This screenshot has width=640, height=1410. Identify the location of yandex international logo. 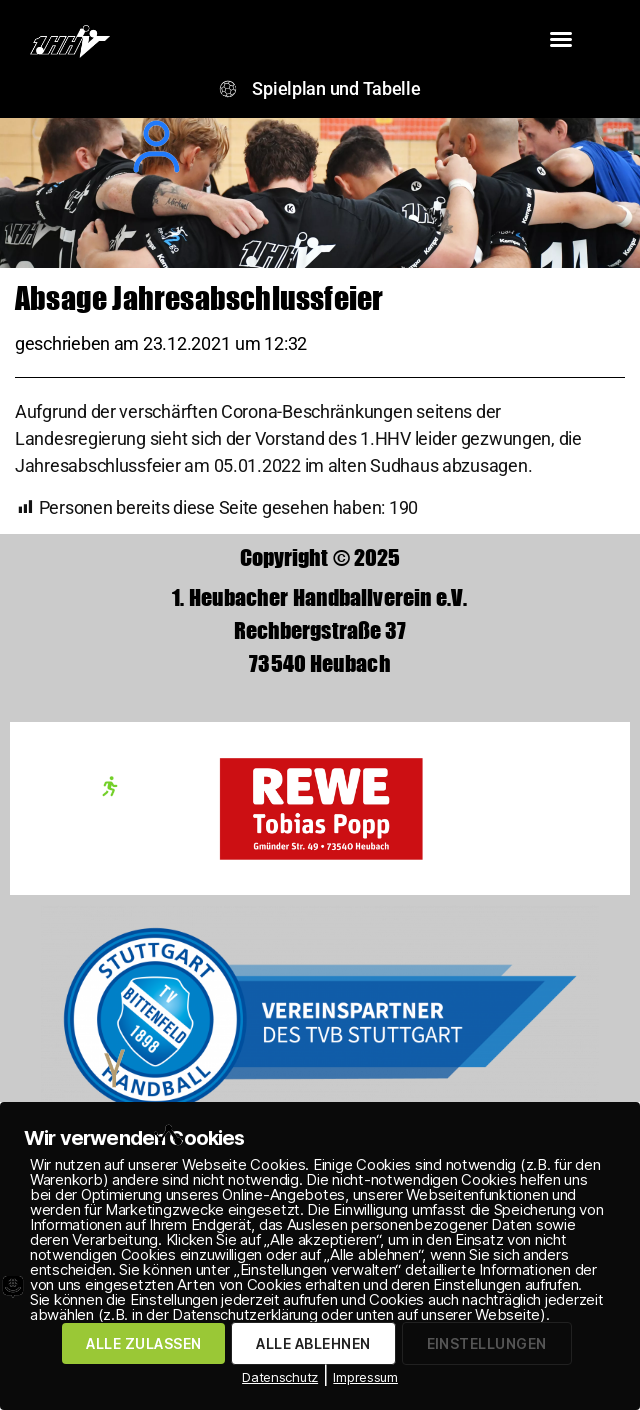
(114, 1068).